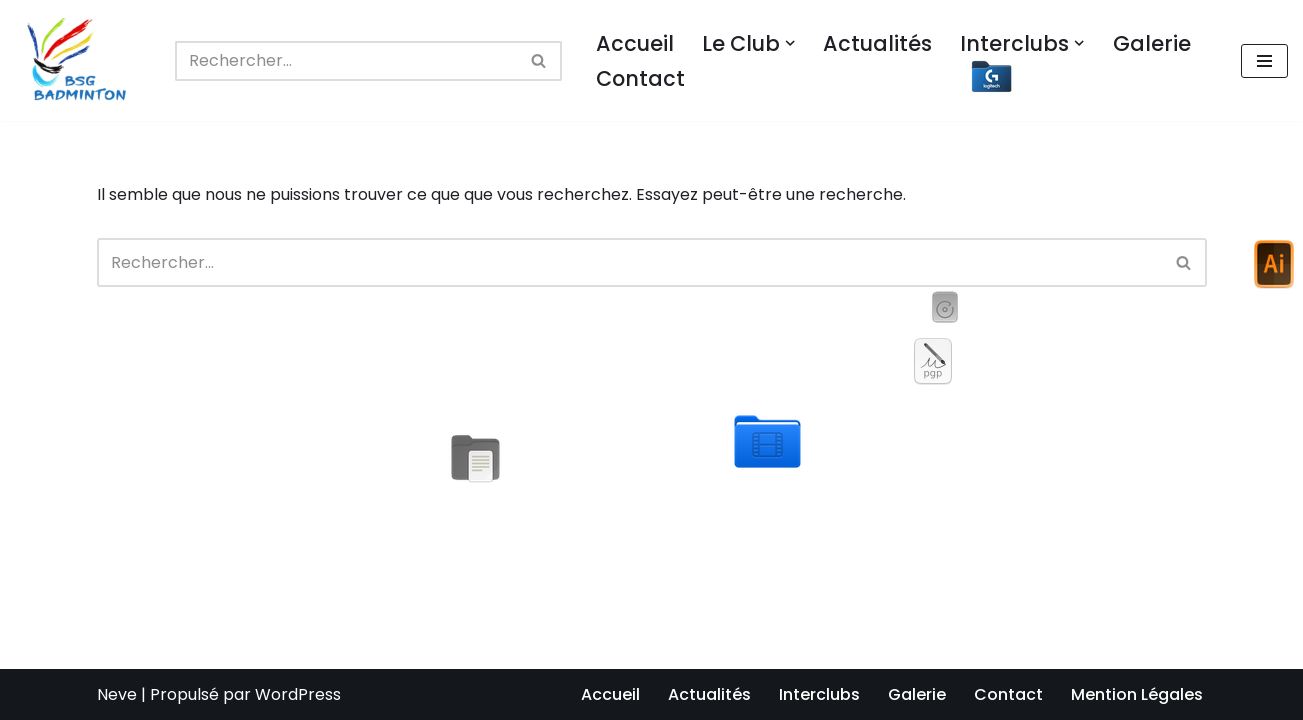  I want to click on open logitech software or driver files, so click(991, 77).